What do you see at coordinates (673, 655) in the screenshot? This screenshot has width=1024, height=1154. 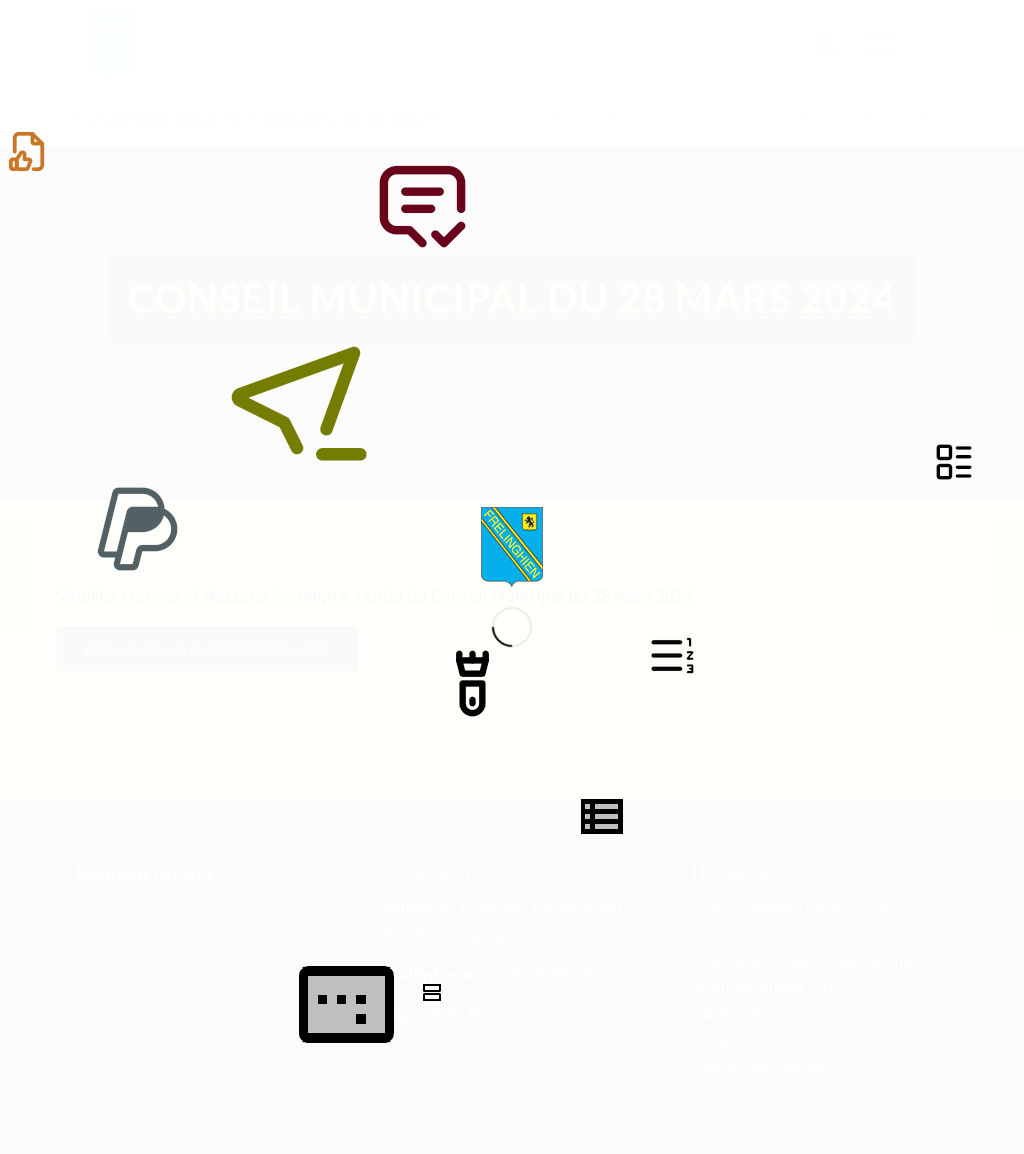 I see `switch to right-to-left numbered list format` at bounding box center [673, 655].